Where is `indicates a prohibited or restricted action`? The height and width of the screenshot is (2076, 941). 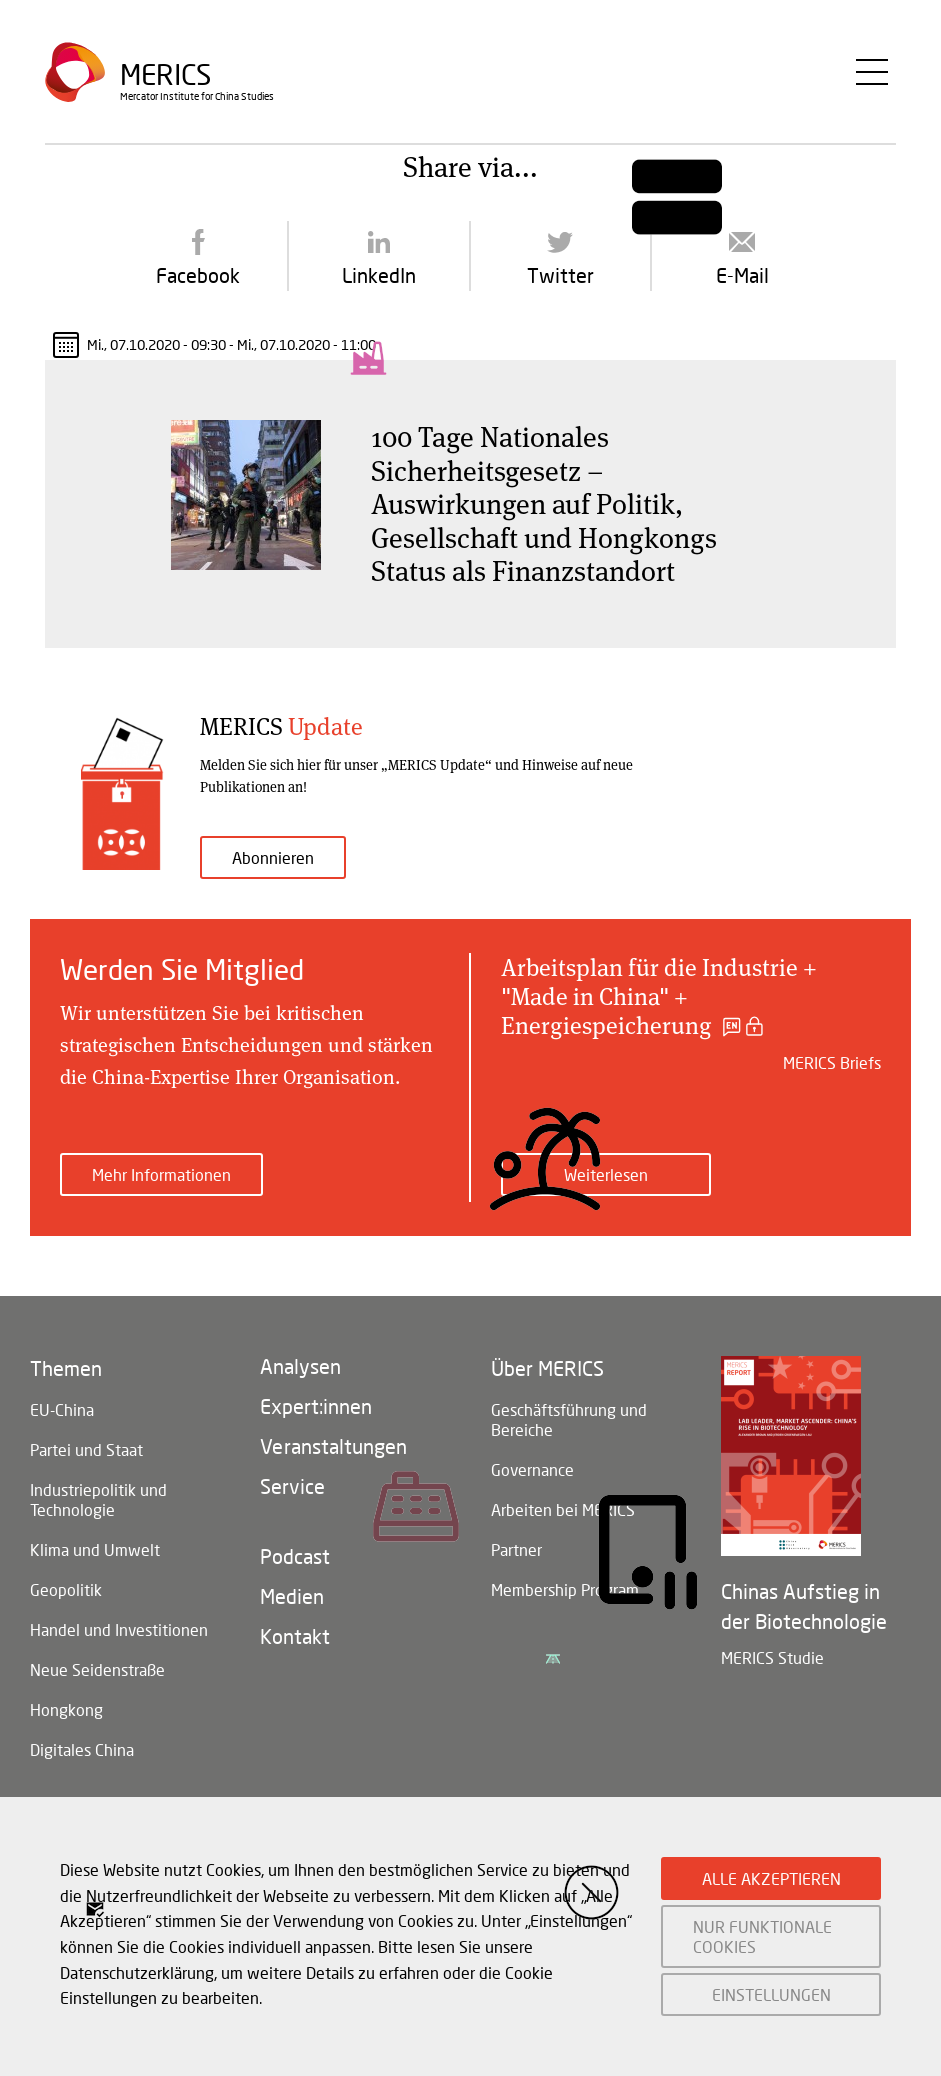
indicates a prohibited or restricted action is located at coordinates (591, 1892).